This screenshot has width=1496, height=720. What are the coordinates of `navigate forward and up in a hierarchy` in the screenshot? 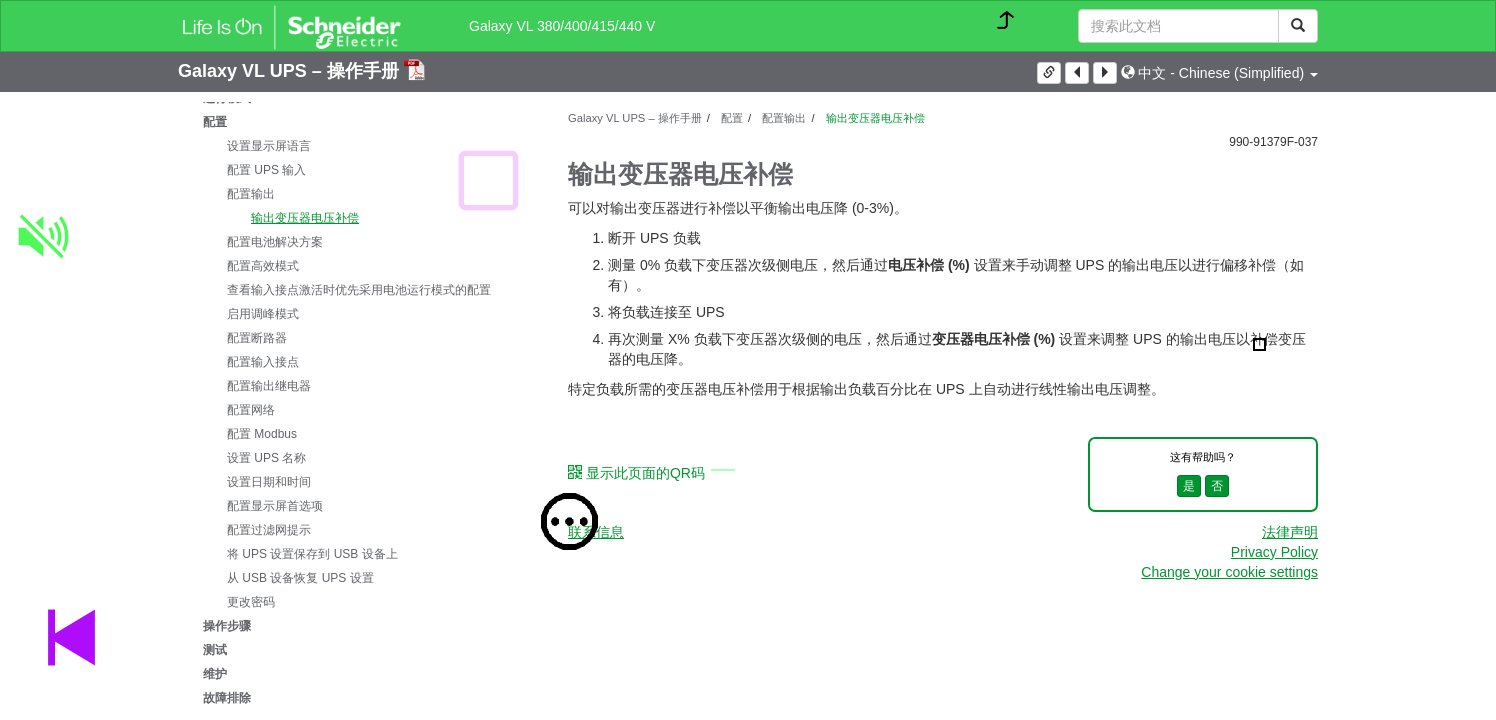 It's located at (1005, 20).